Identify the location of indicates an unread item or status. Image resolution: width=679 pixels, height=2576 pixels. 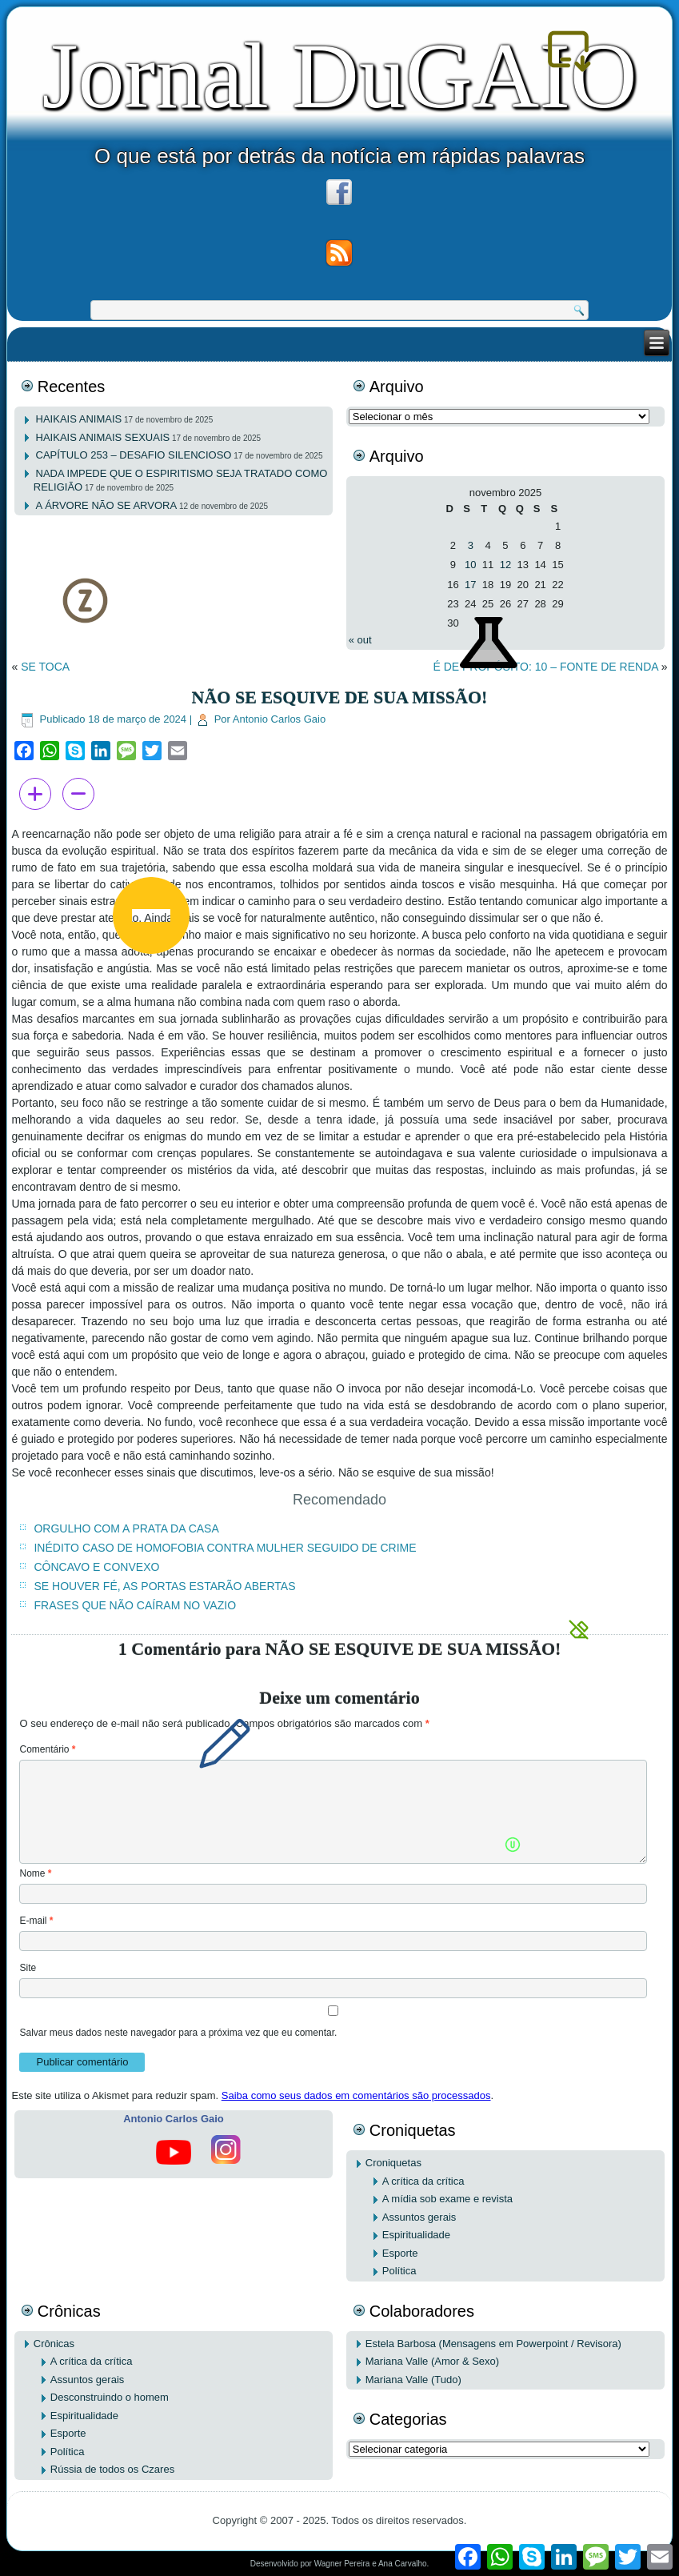
(513, 1845).